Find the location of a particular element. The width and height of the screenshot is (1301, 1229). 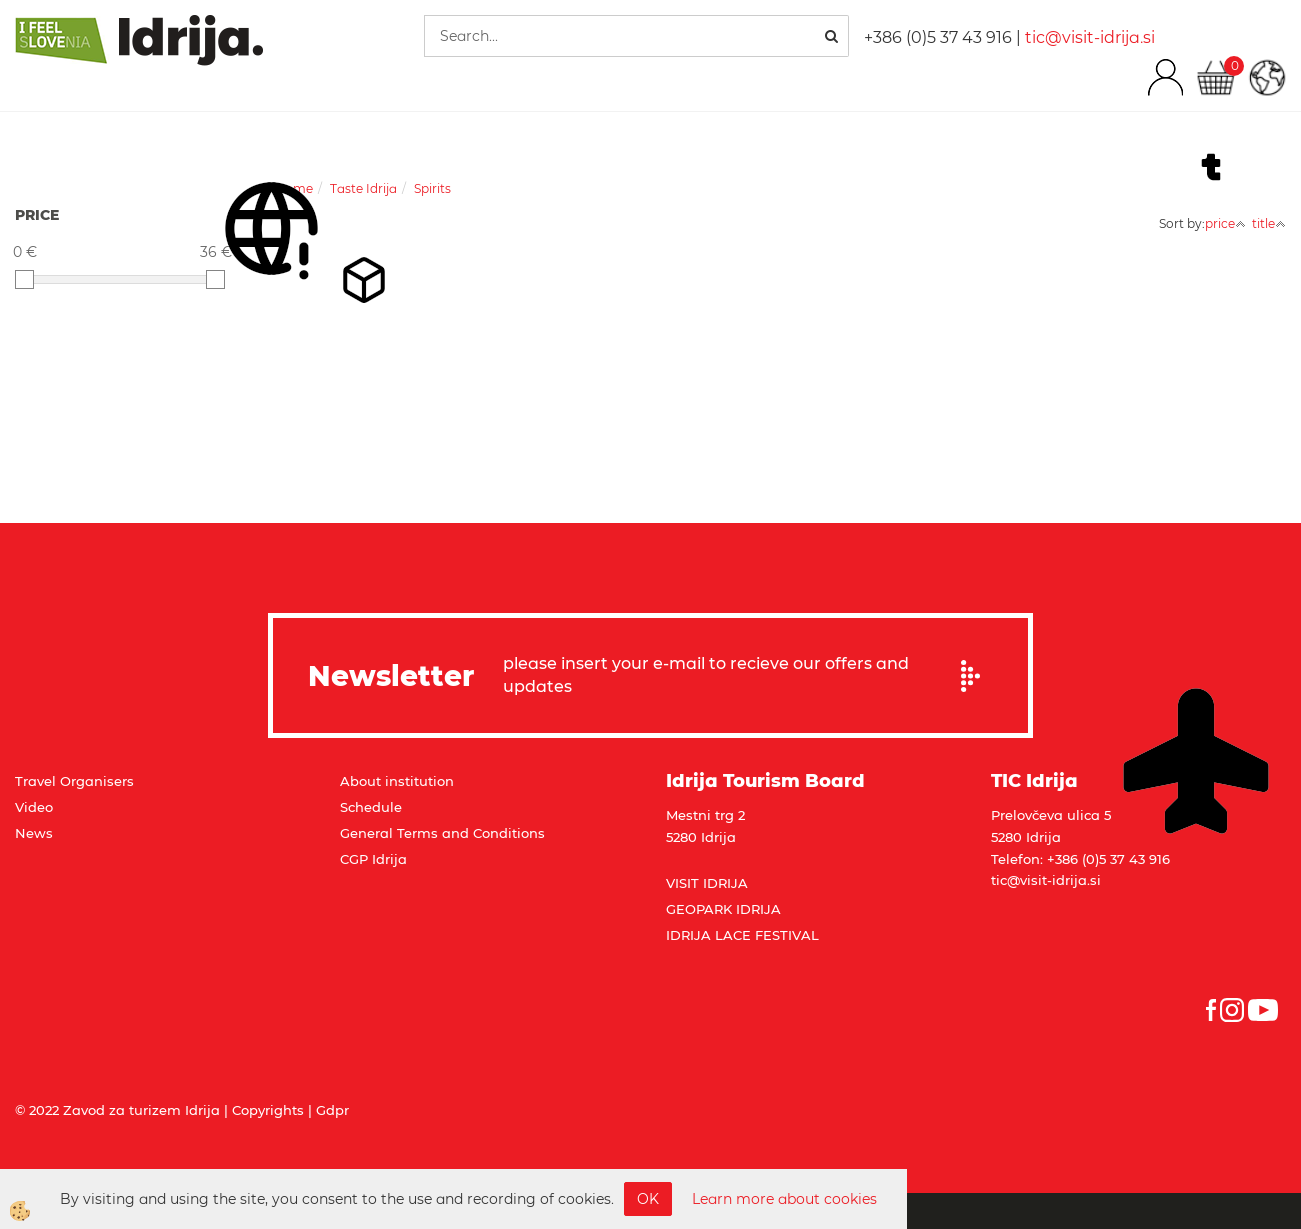

indicates a global network or internet connection issue is located at coordinates (271, 228).